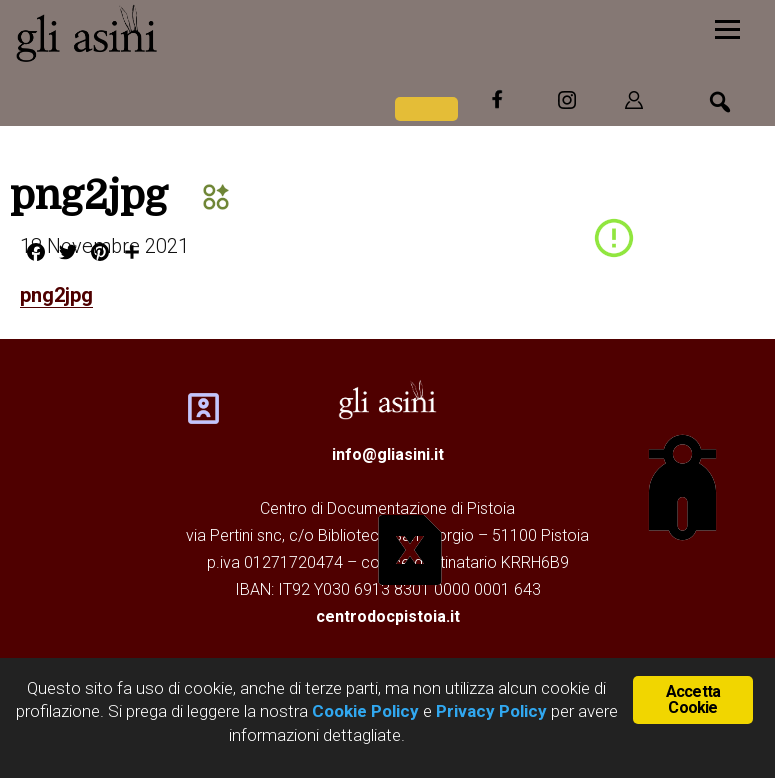  What do you see at coordinates (203, 408) in the screenshot?
I see `view account profile` at bounding box center [203, 408].